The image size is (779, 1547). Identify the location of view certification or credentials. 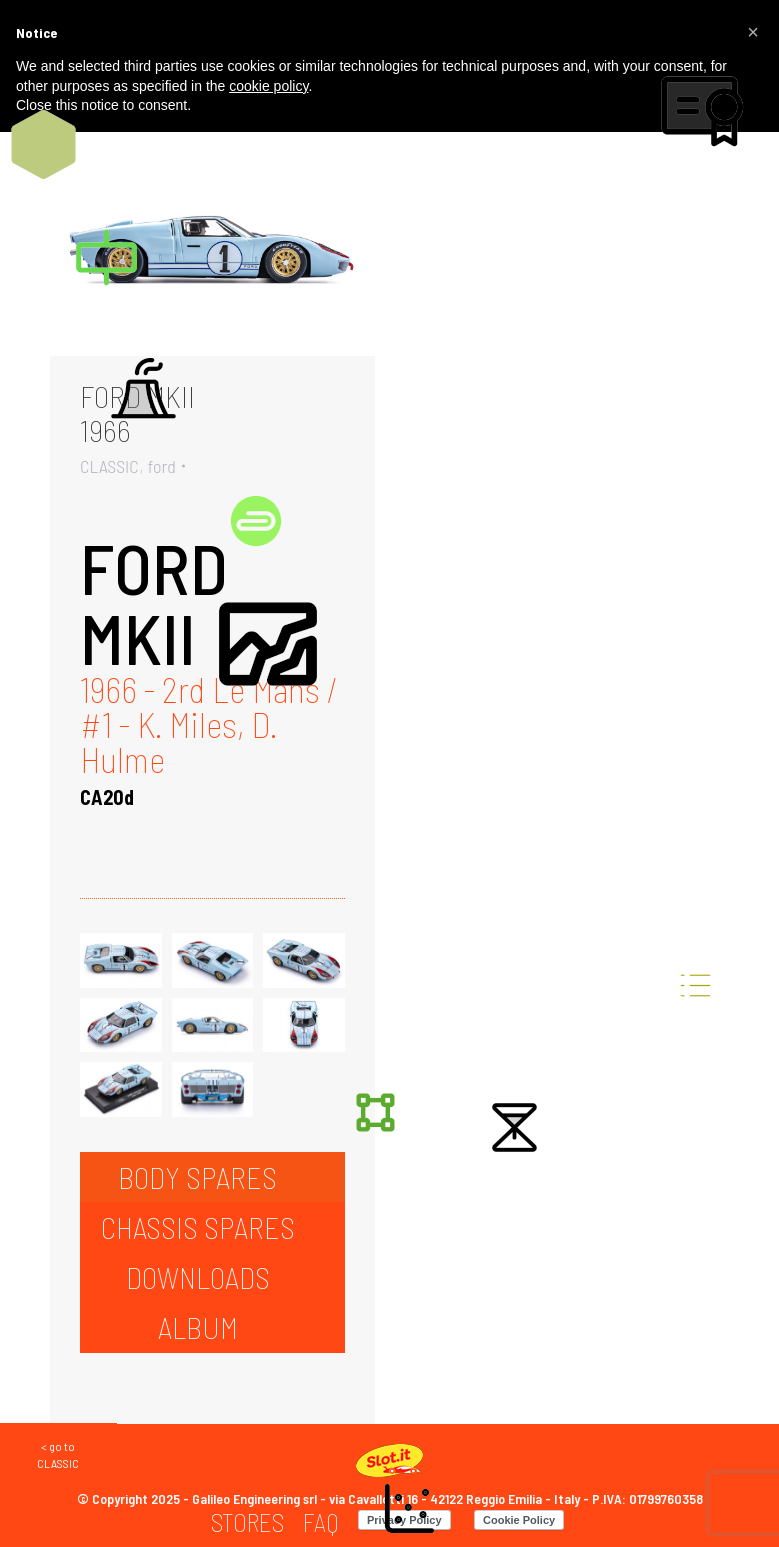
(699, 108).